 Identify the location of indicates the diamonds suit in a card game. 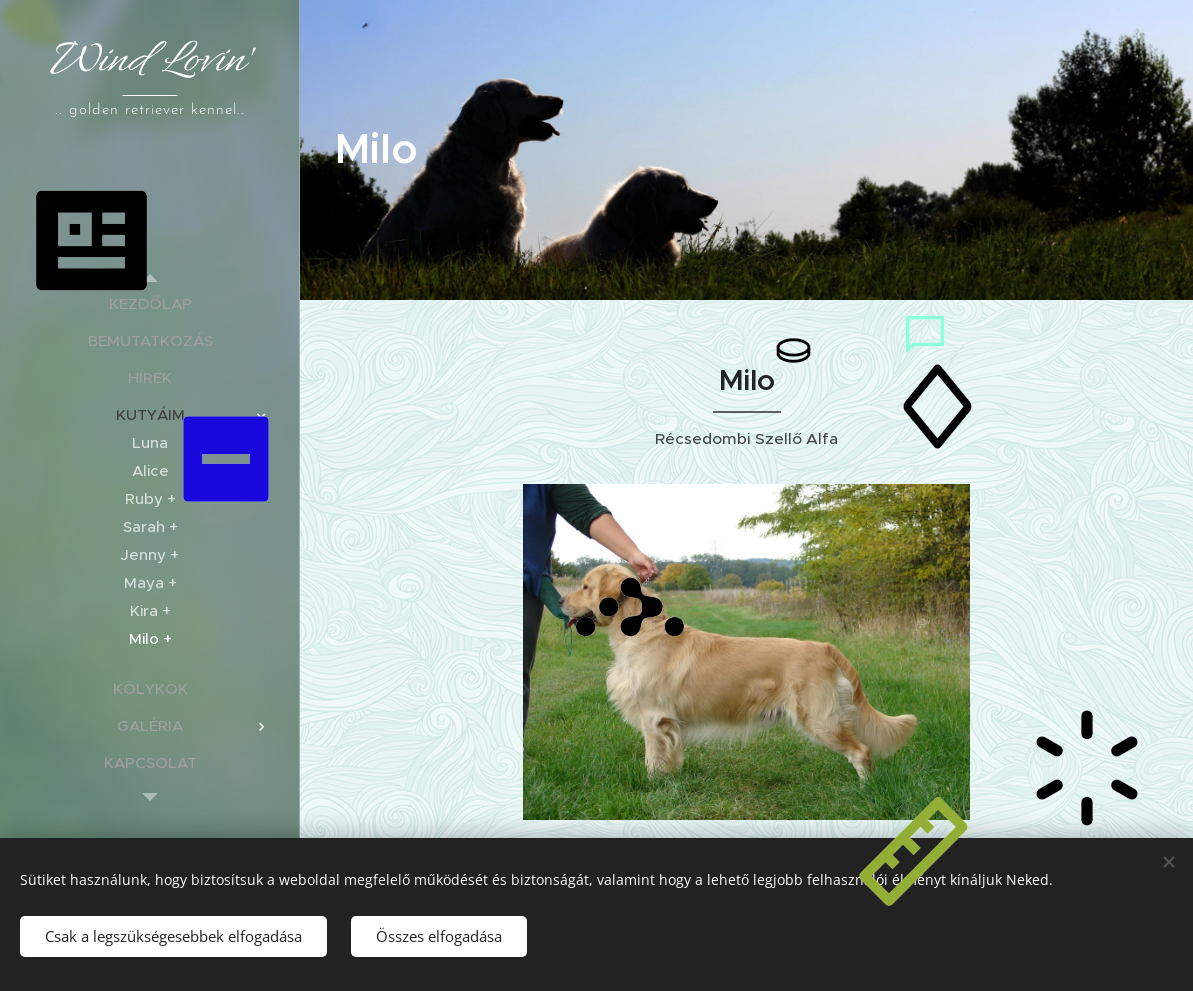
(937, 406).